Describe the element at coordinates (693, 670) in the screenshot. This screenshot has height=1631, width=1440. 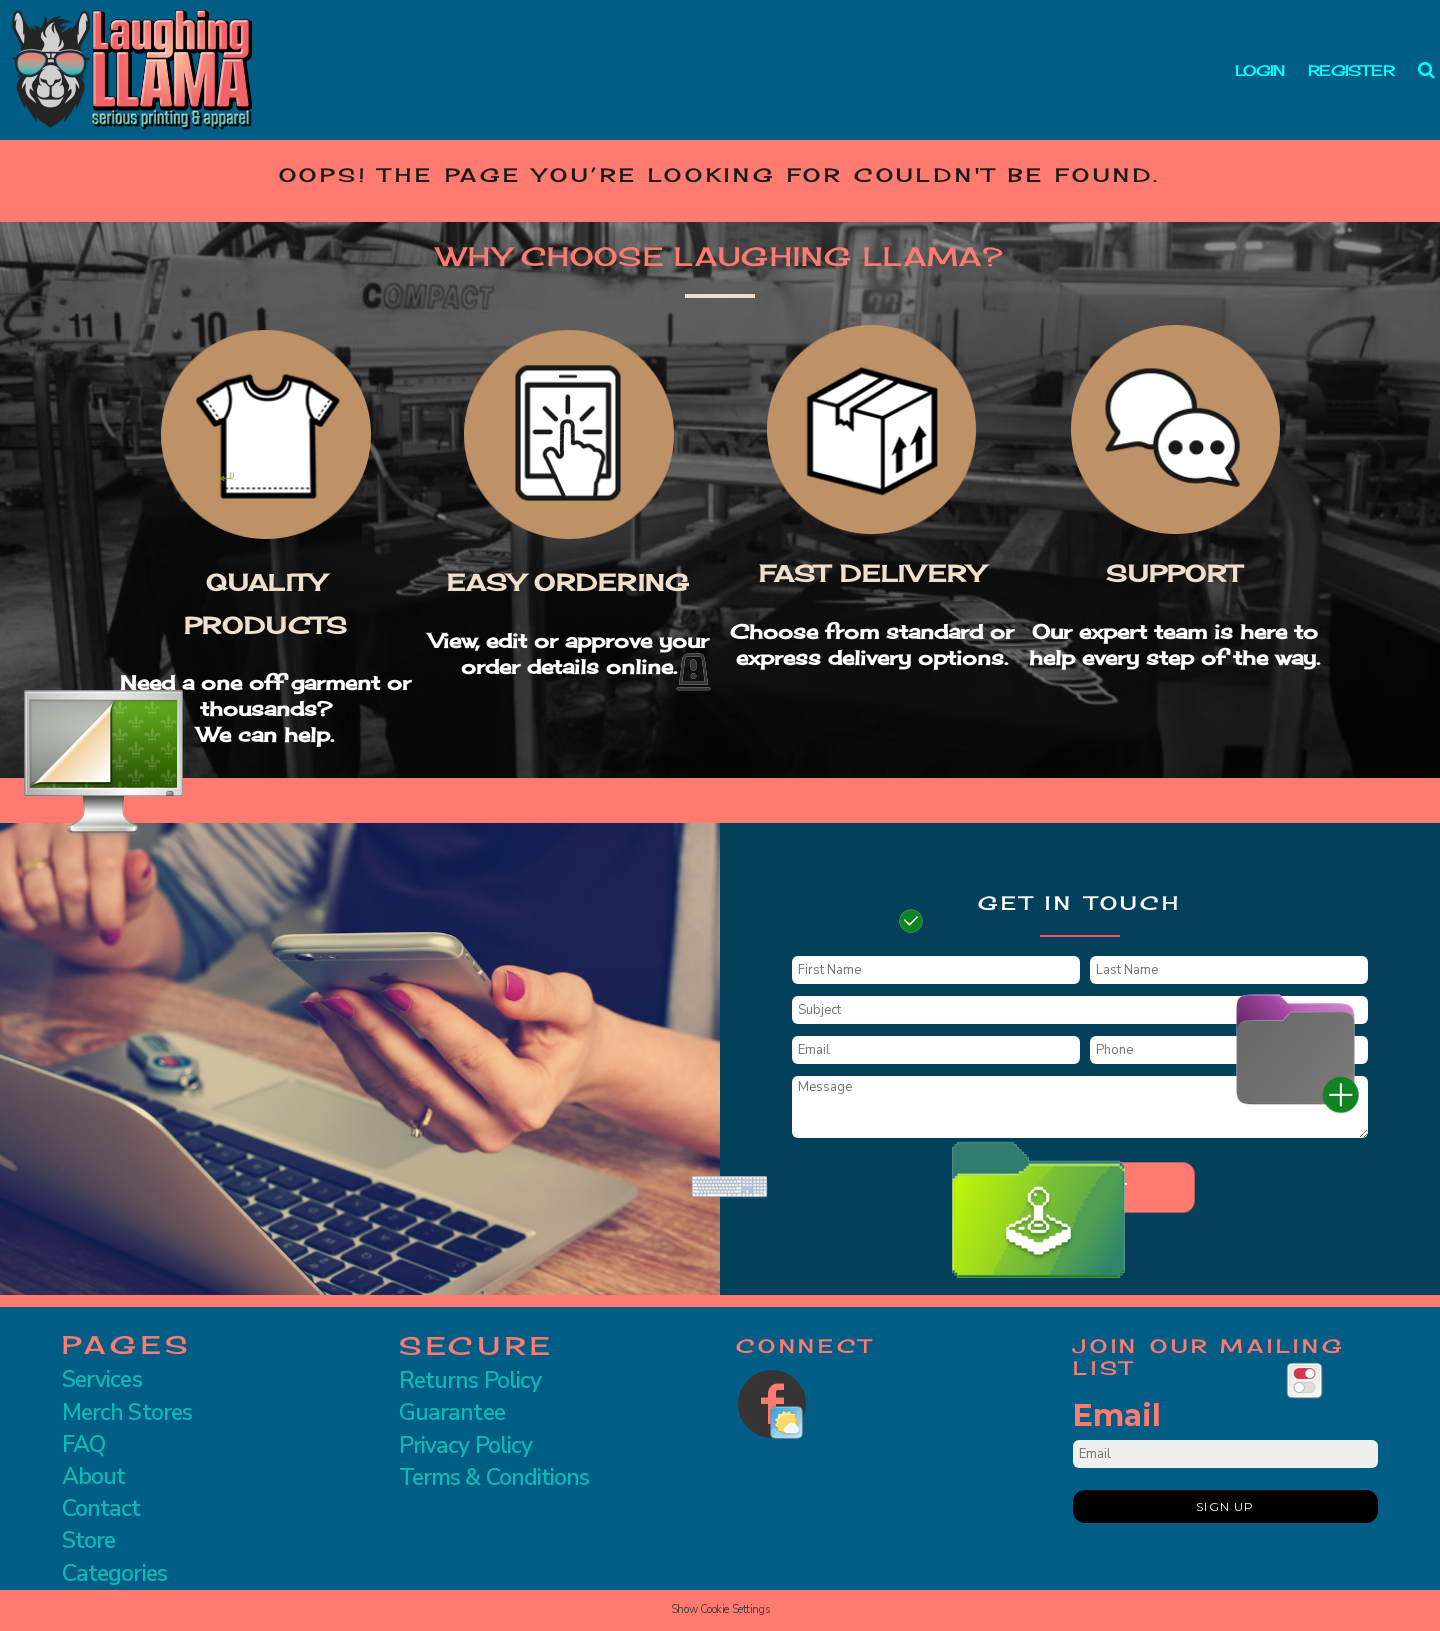
I see `indicates a system error or crash report` at that location.